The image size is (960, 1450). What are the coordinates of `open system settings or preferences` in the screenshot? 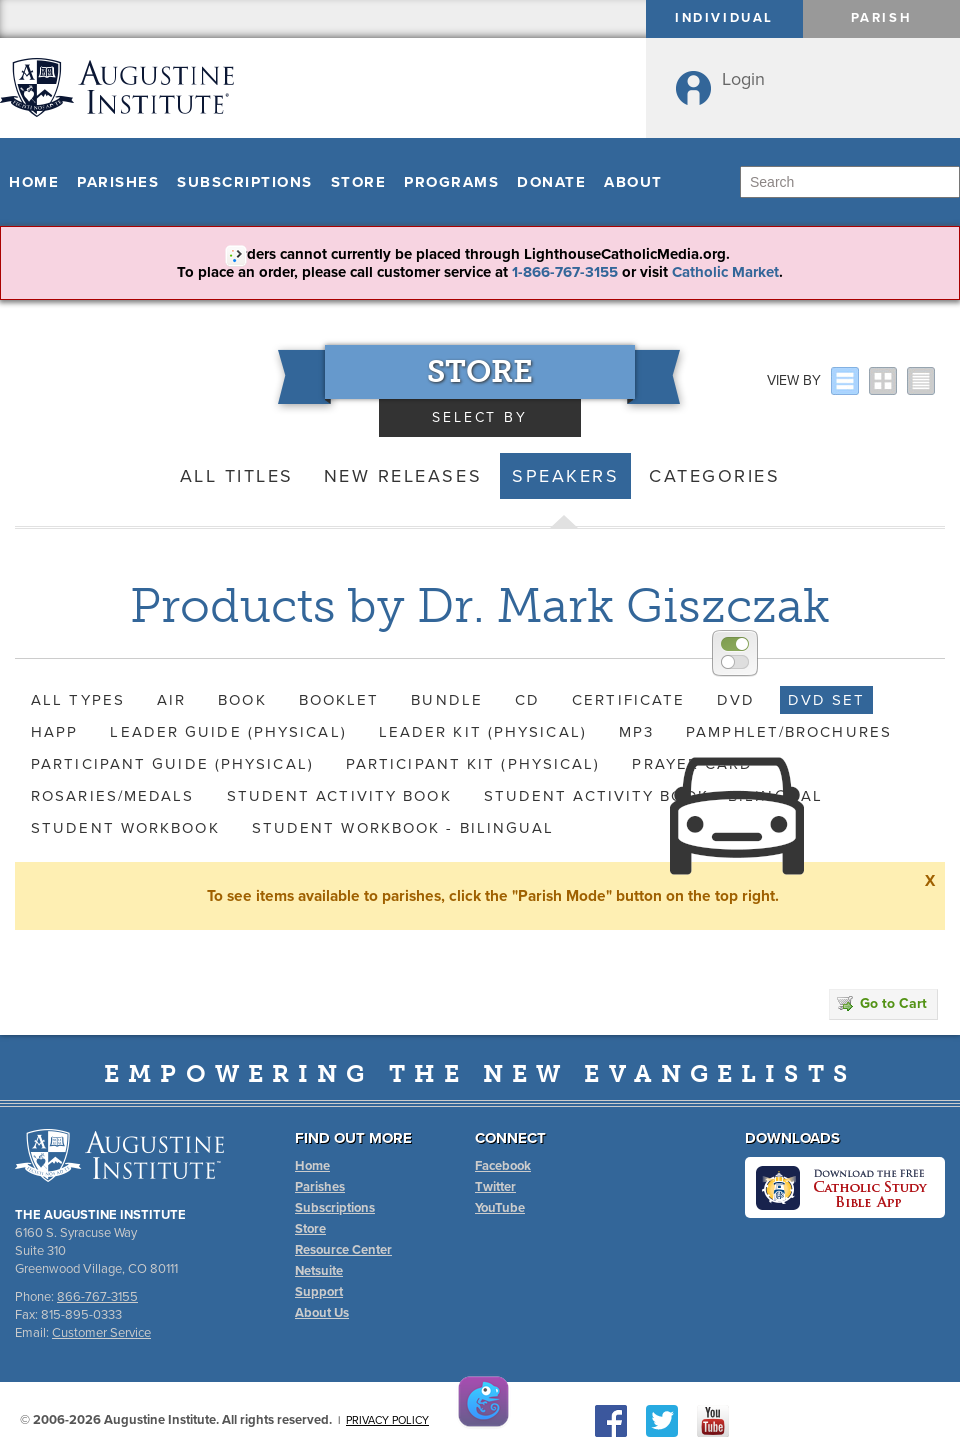 It's located at (735, 653).